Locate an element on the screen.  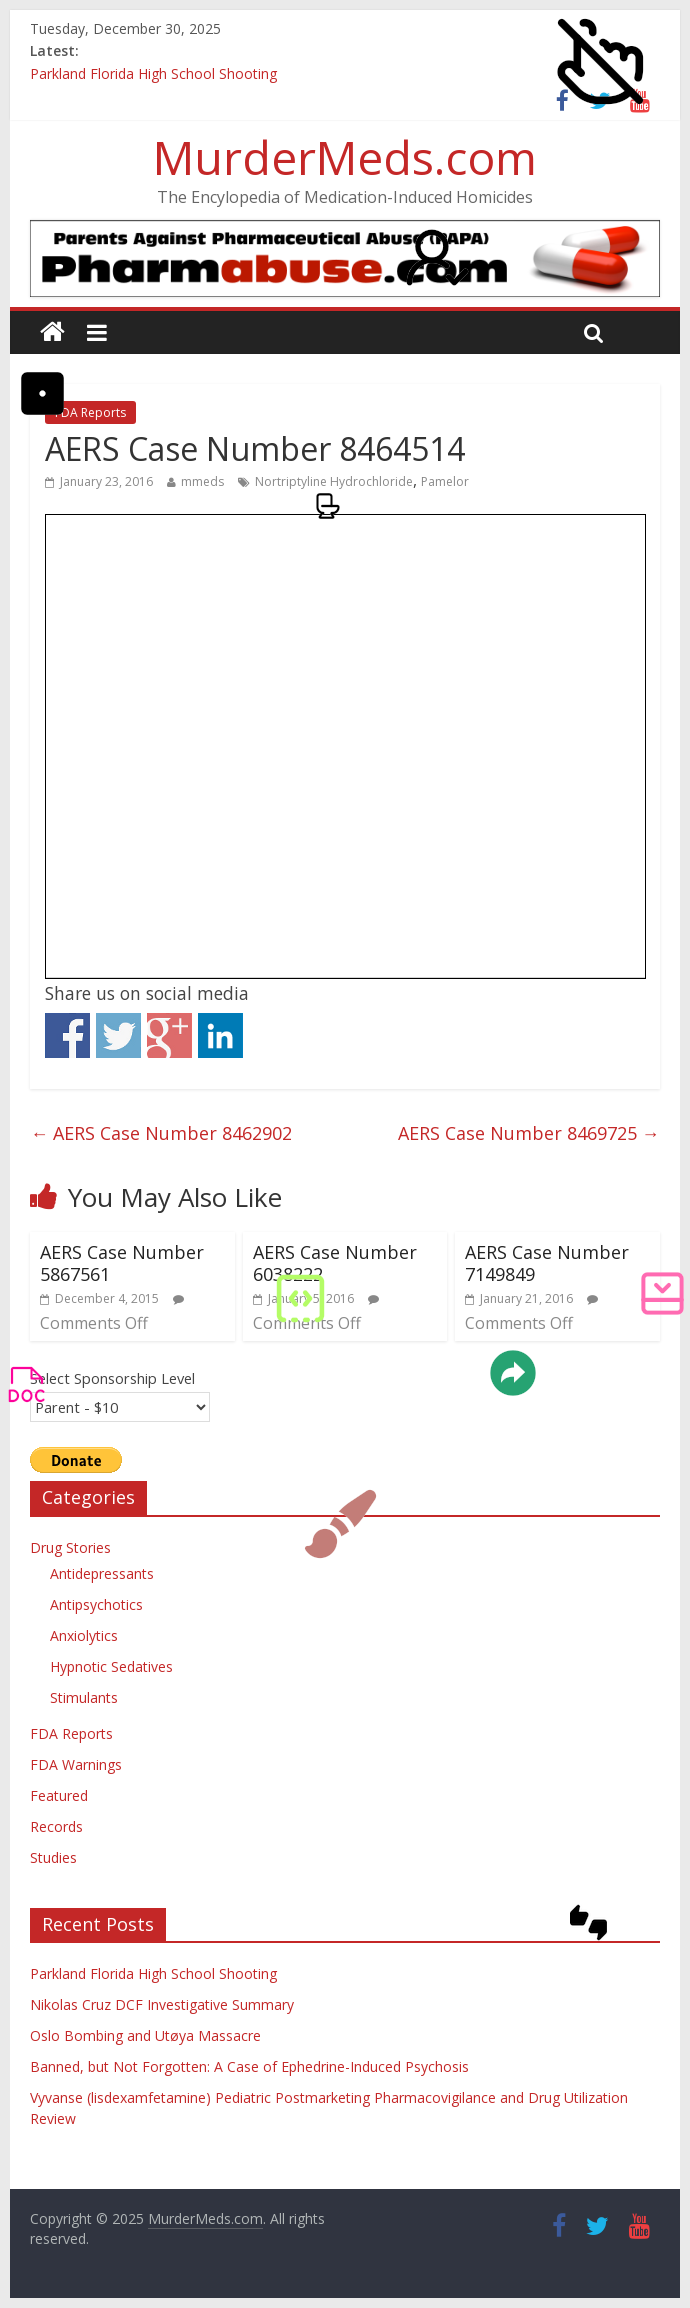
rate or provide feedback is located at coordinates (588, 1922).